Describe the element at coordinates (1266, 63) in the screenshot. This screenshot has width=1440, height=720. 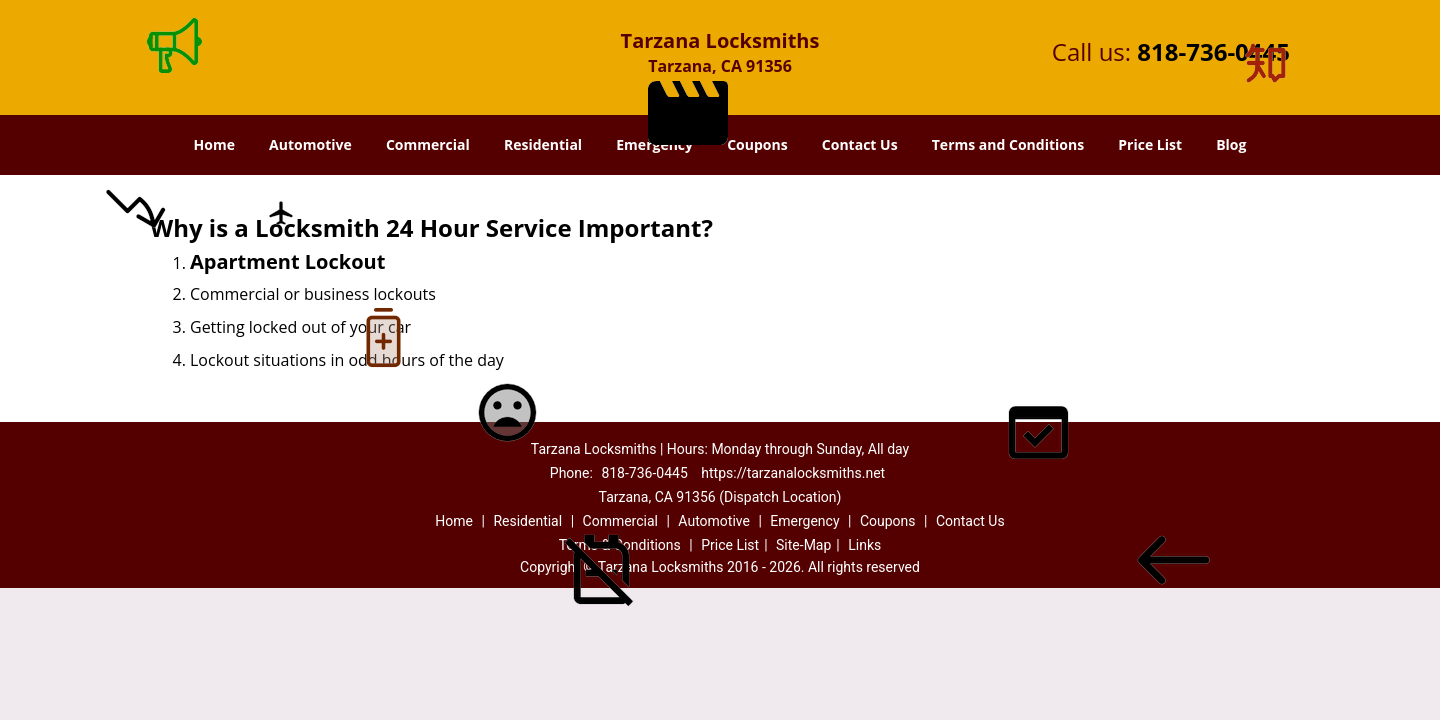
I see `open zhihu app` at that location.